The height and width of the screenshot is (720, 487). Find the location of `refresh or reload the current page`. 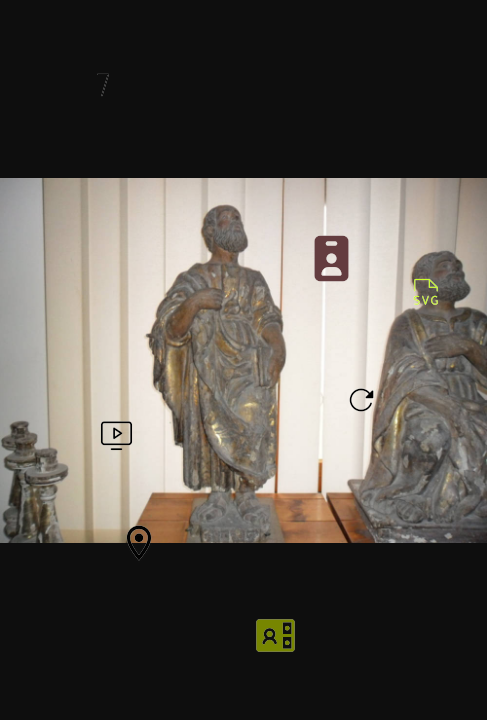

refresh or reload the current page is located at coordinates (362, 400).